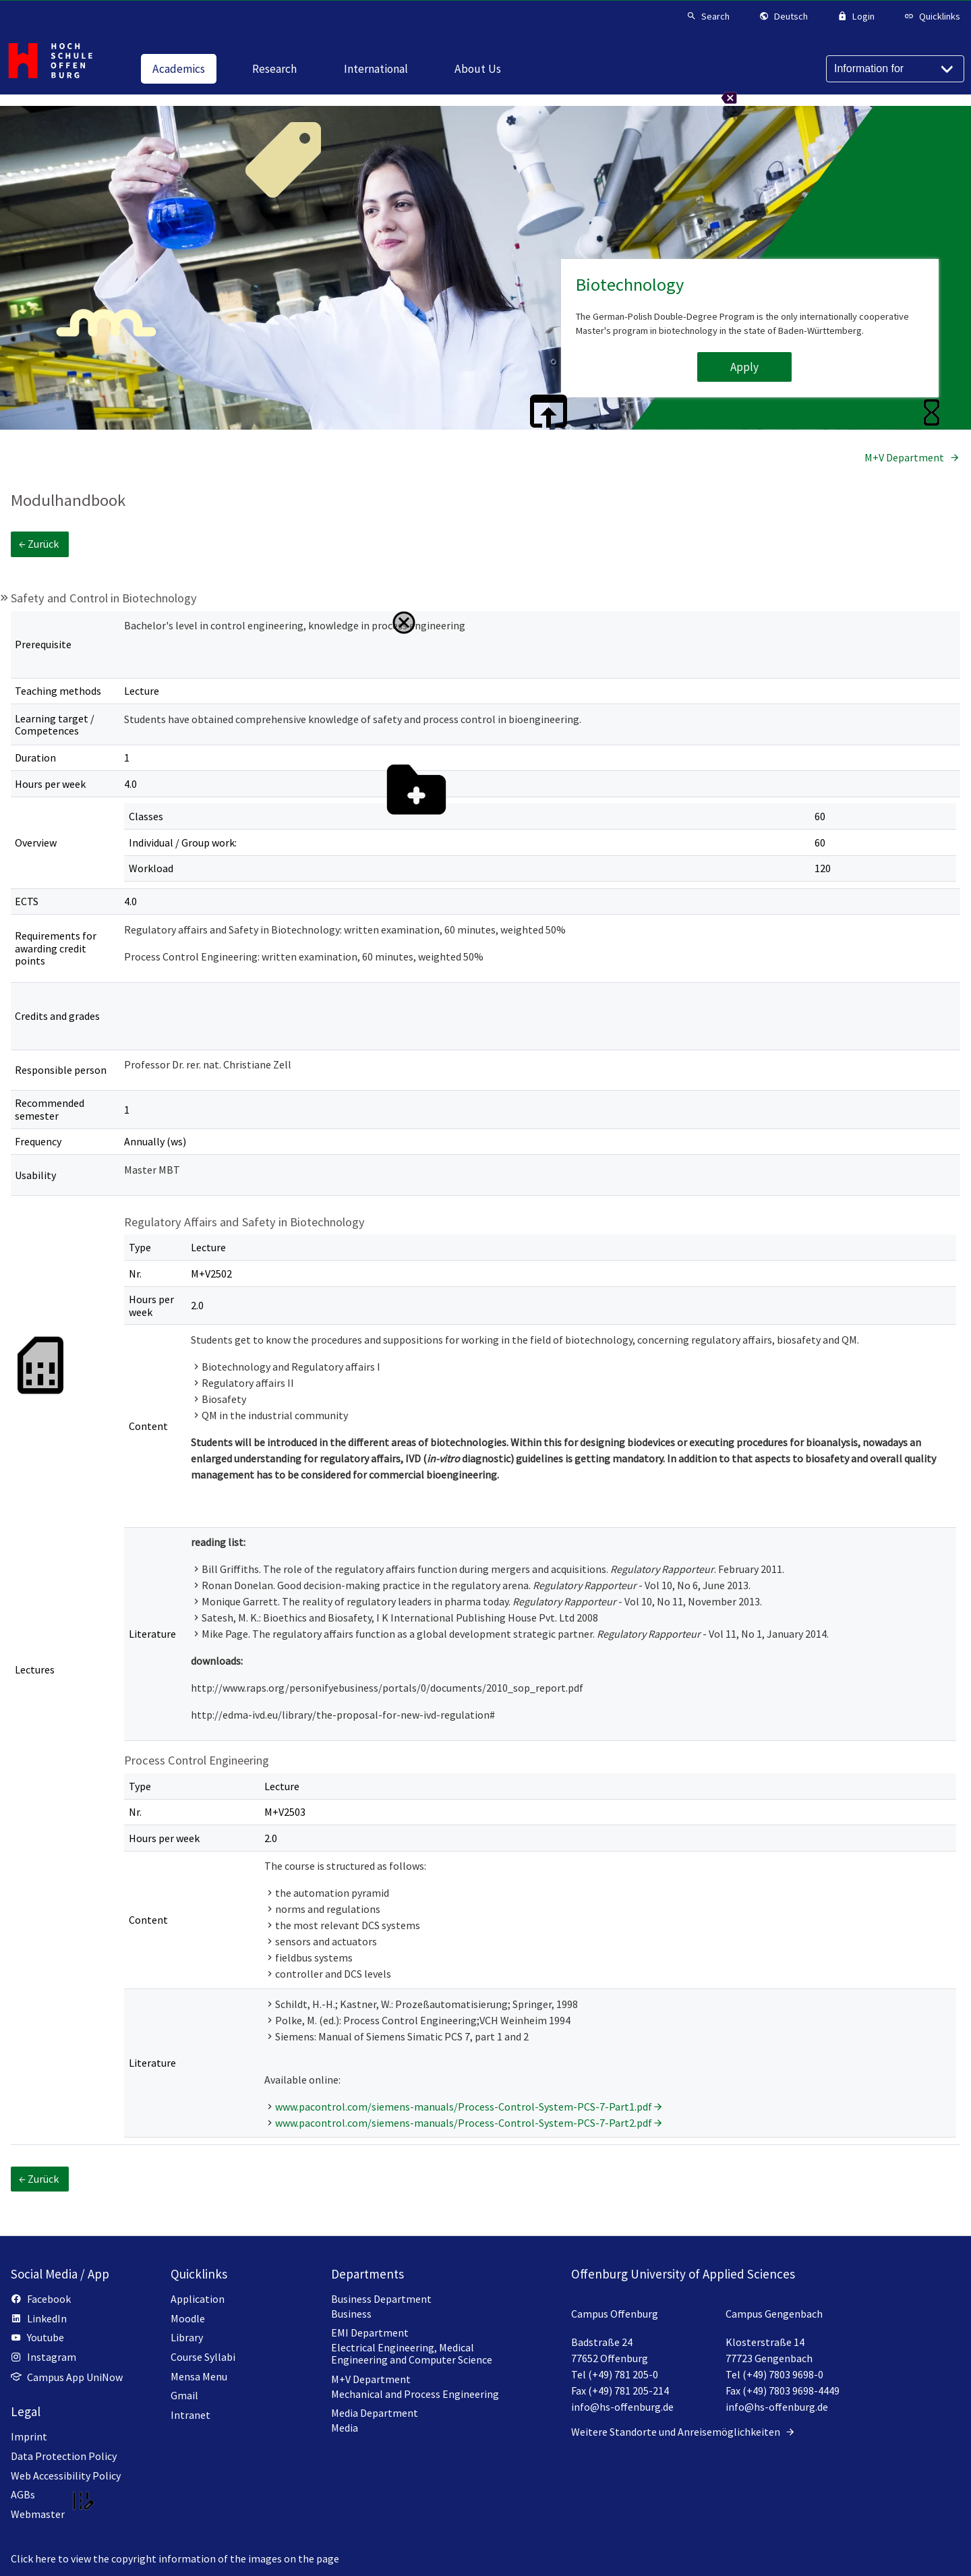 The height and width of the screenshot is (2576, 971). What do you see at coordinates (82, 2500) in the screenshot?
I see `edit road or route details` at bounding box center [82, 2500].